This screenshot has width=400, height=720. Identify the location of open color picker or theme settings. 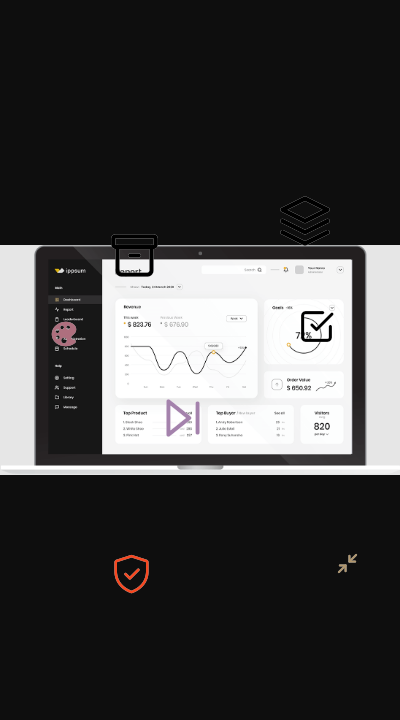
(64, 334).